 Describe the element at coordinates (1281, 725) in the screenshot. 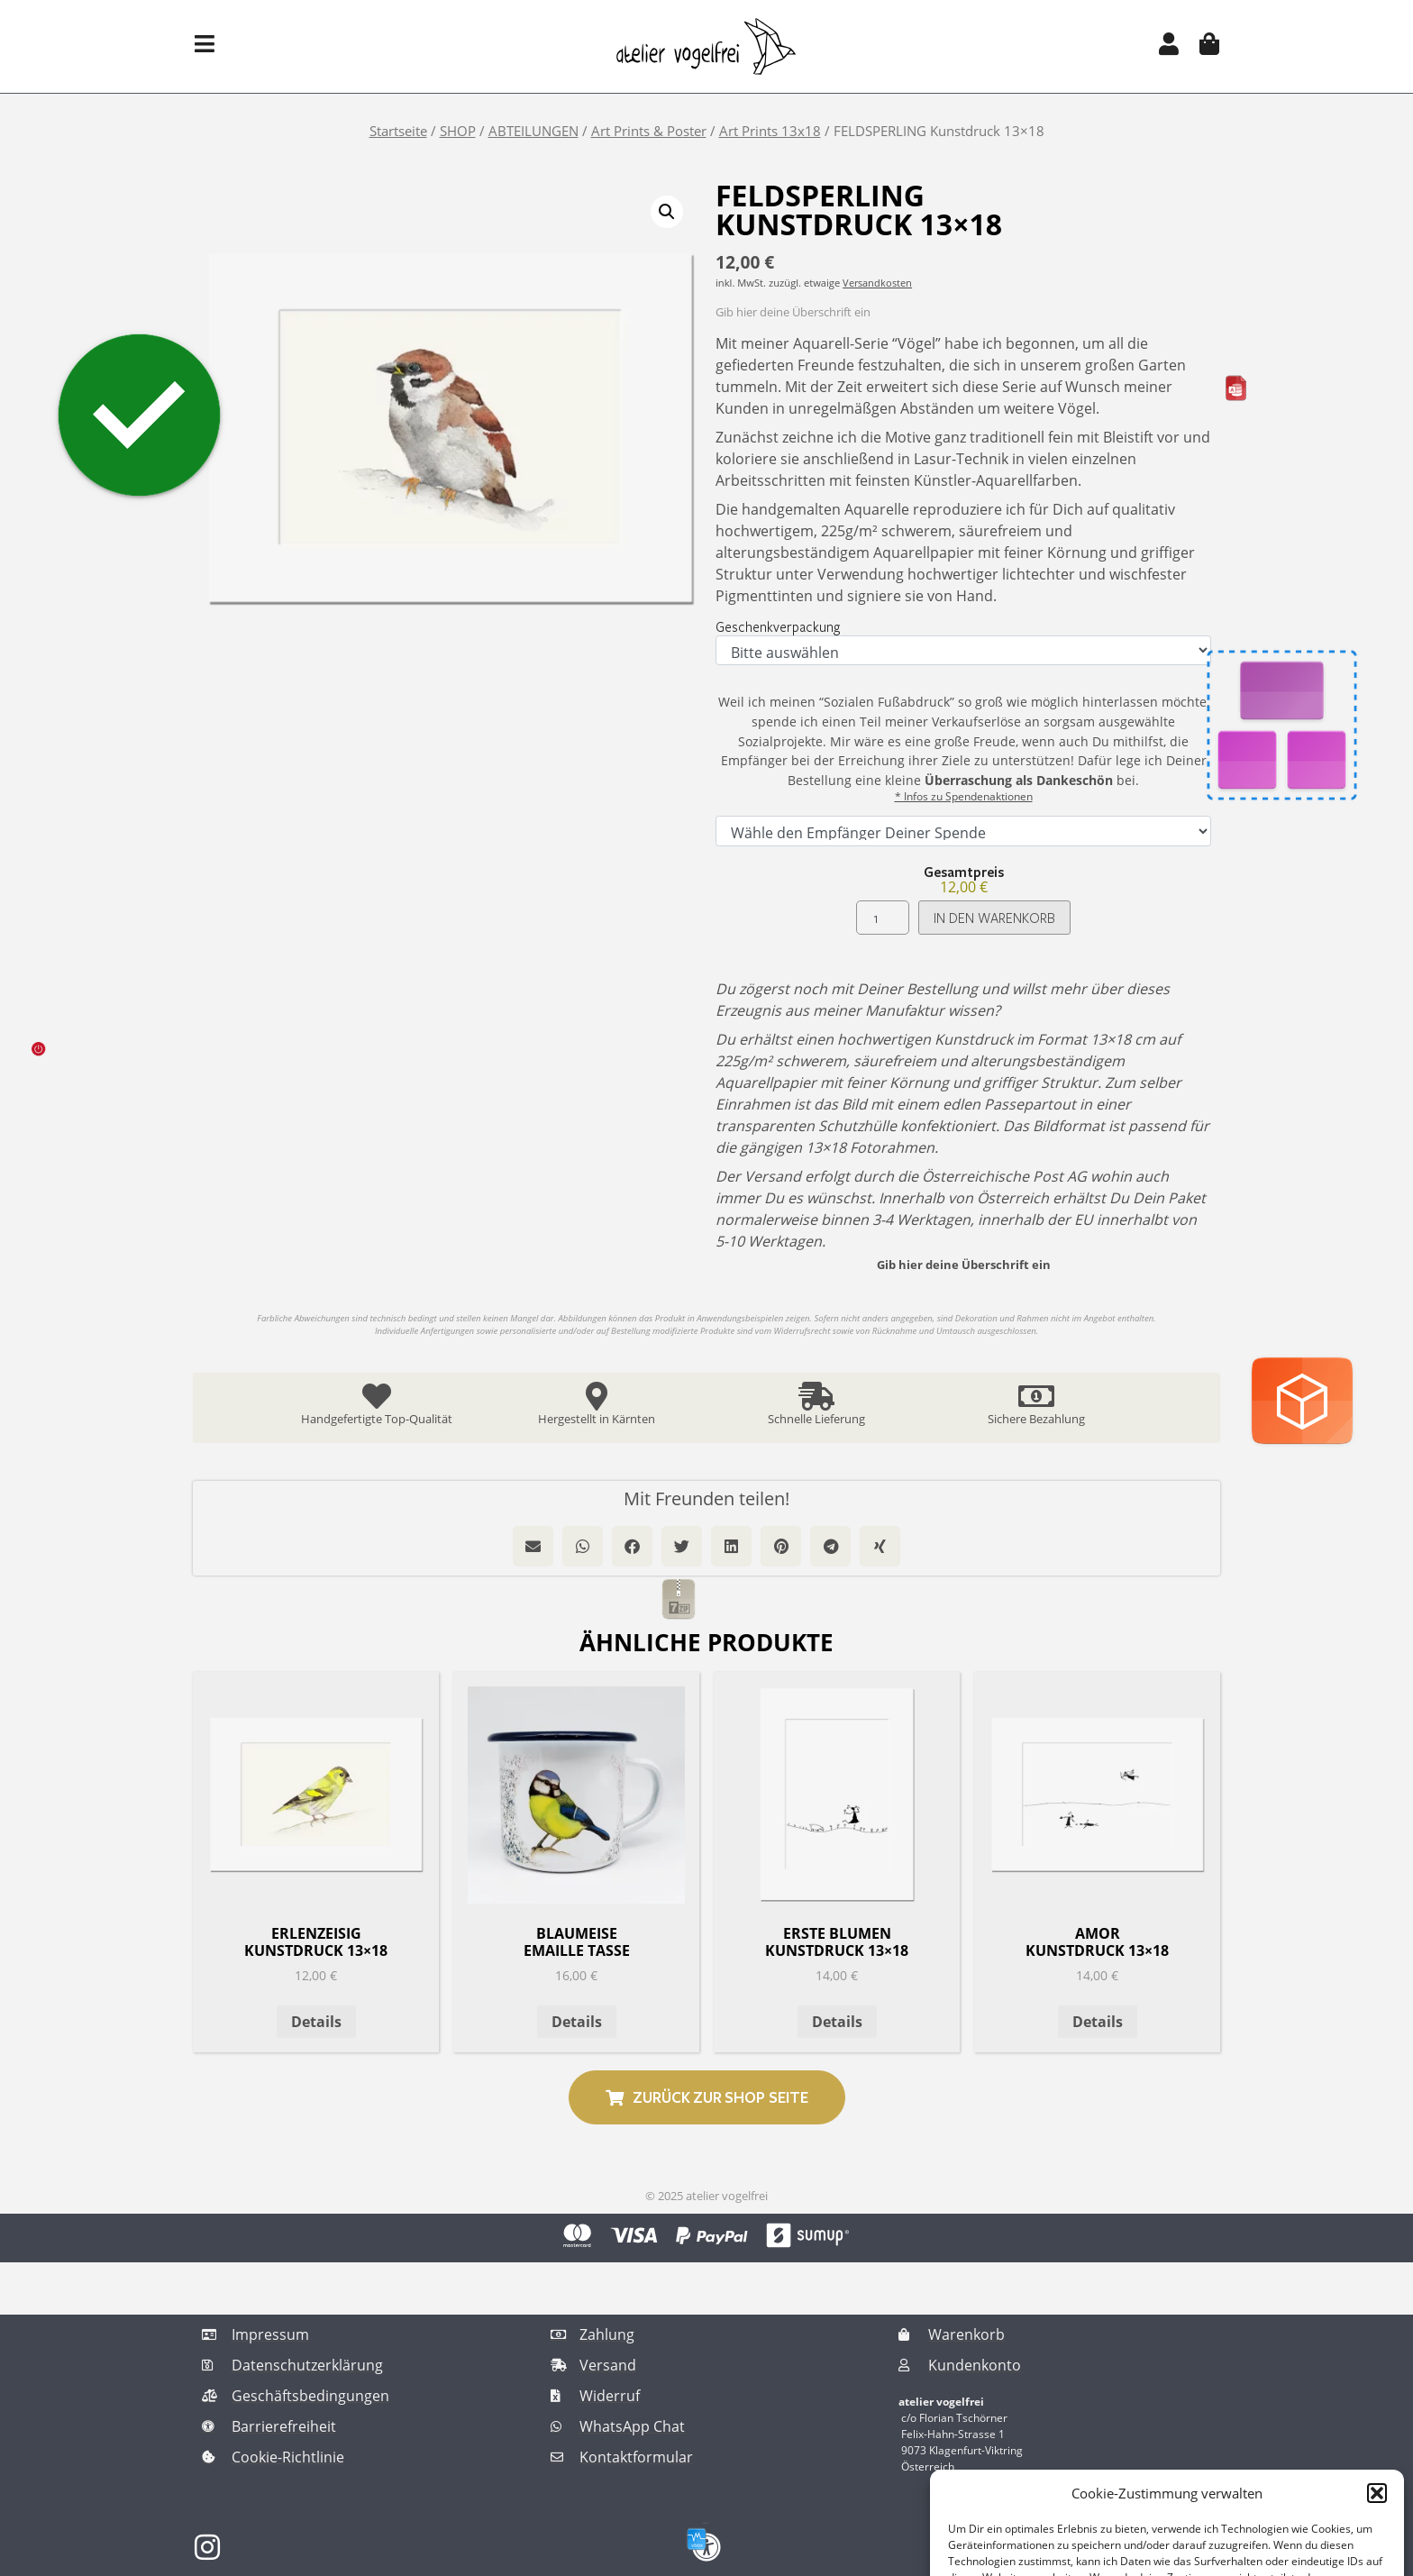

I see `select all items in the current view` at that location.